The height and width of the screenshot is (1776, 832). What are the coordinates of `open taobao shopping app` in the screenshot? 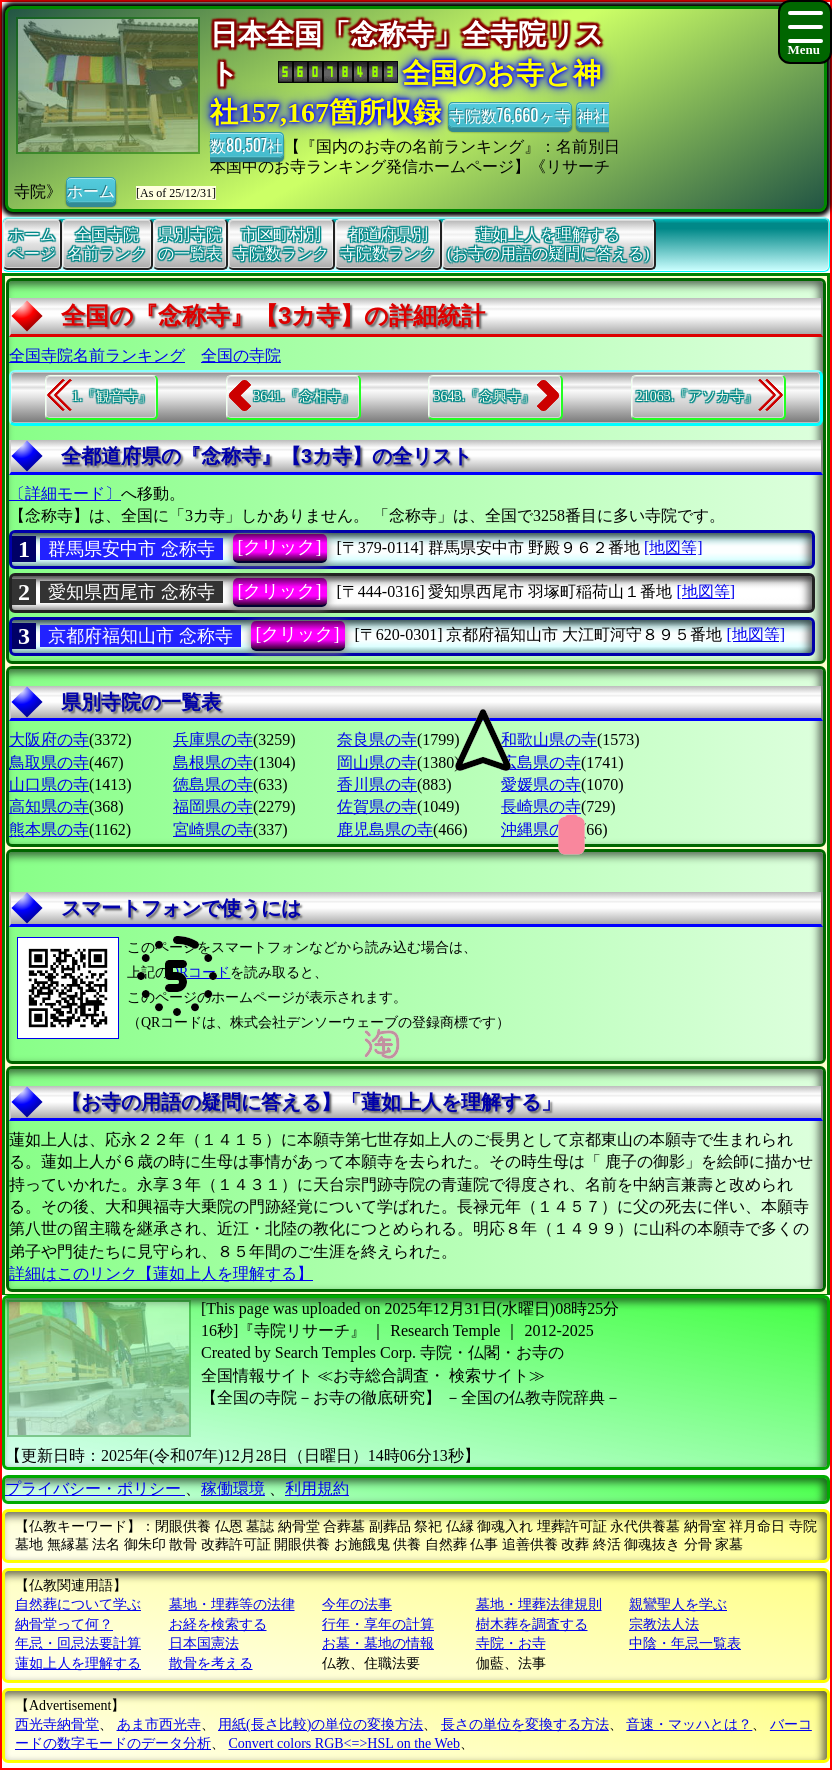 It's located at (382, 1043).